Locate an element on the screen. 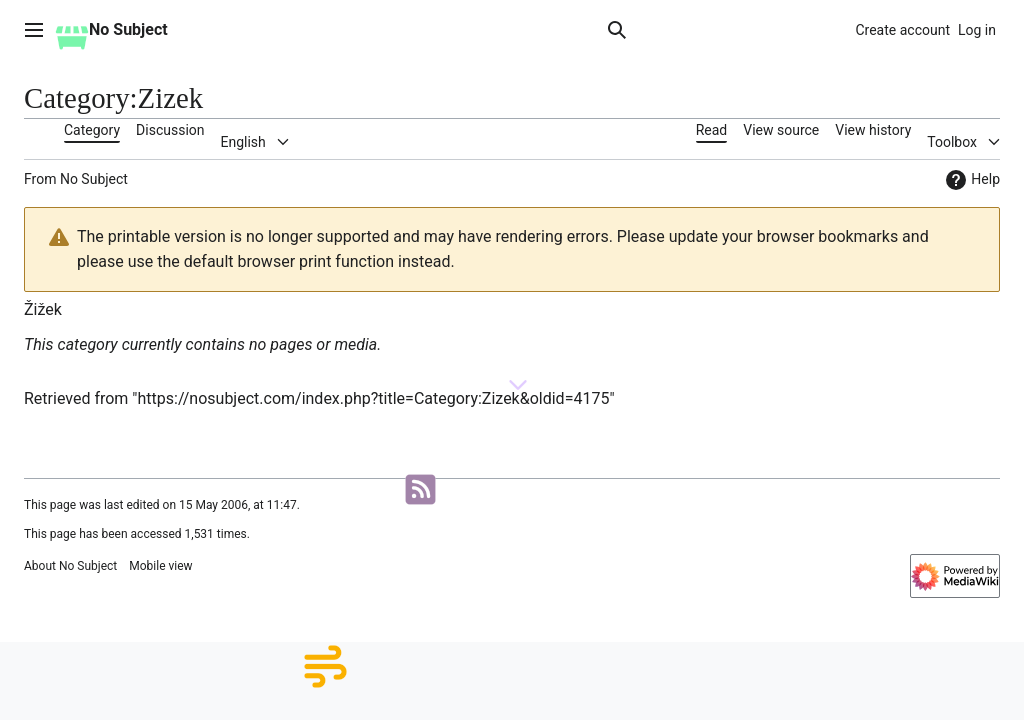 Image resolution: width=1024 pixels, height=720 pixels. delete items permanently is located at coordinates (72, 37).